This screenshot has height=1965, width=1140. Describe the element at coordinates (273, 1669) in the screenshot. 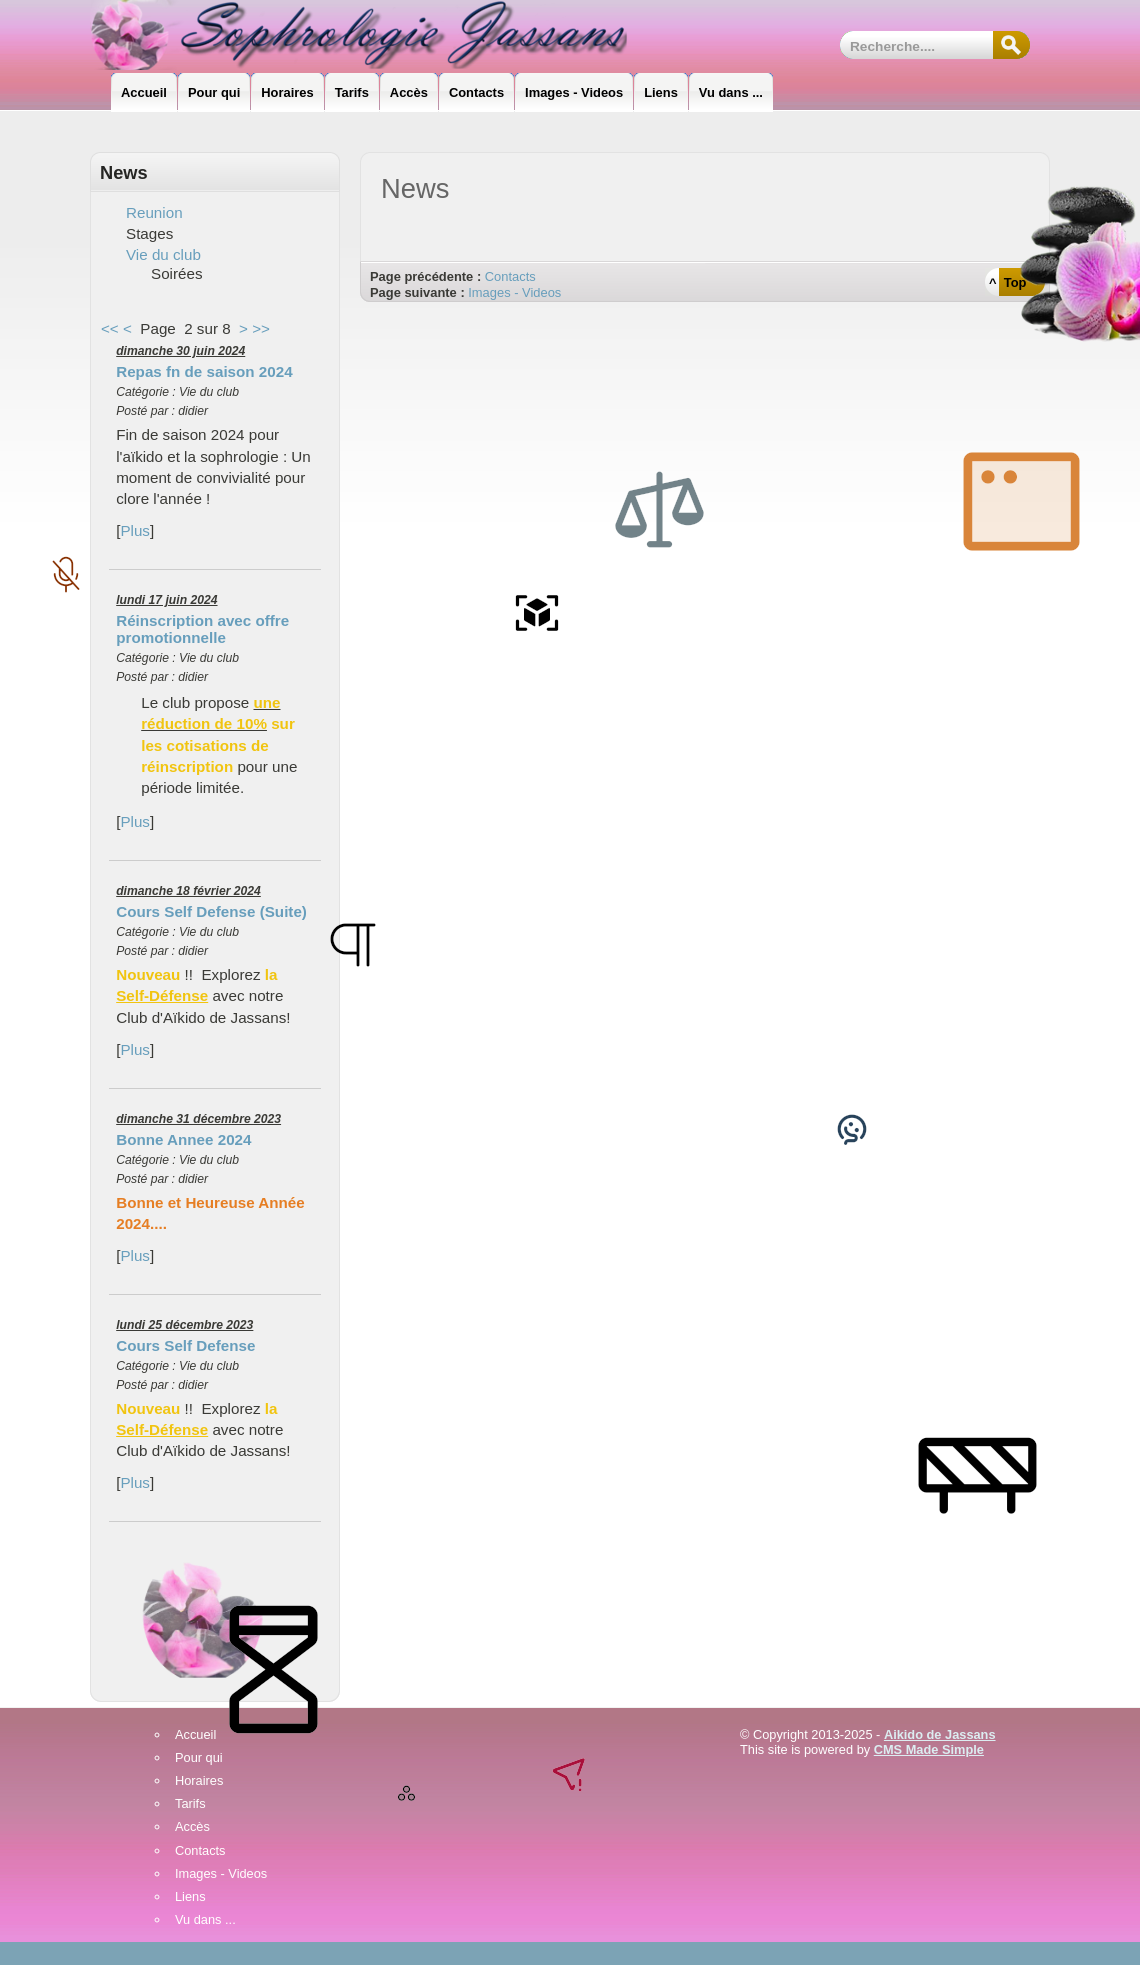

I see `indicates a timer or countdown in progress` at that location.